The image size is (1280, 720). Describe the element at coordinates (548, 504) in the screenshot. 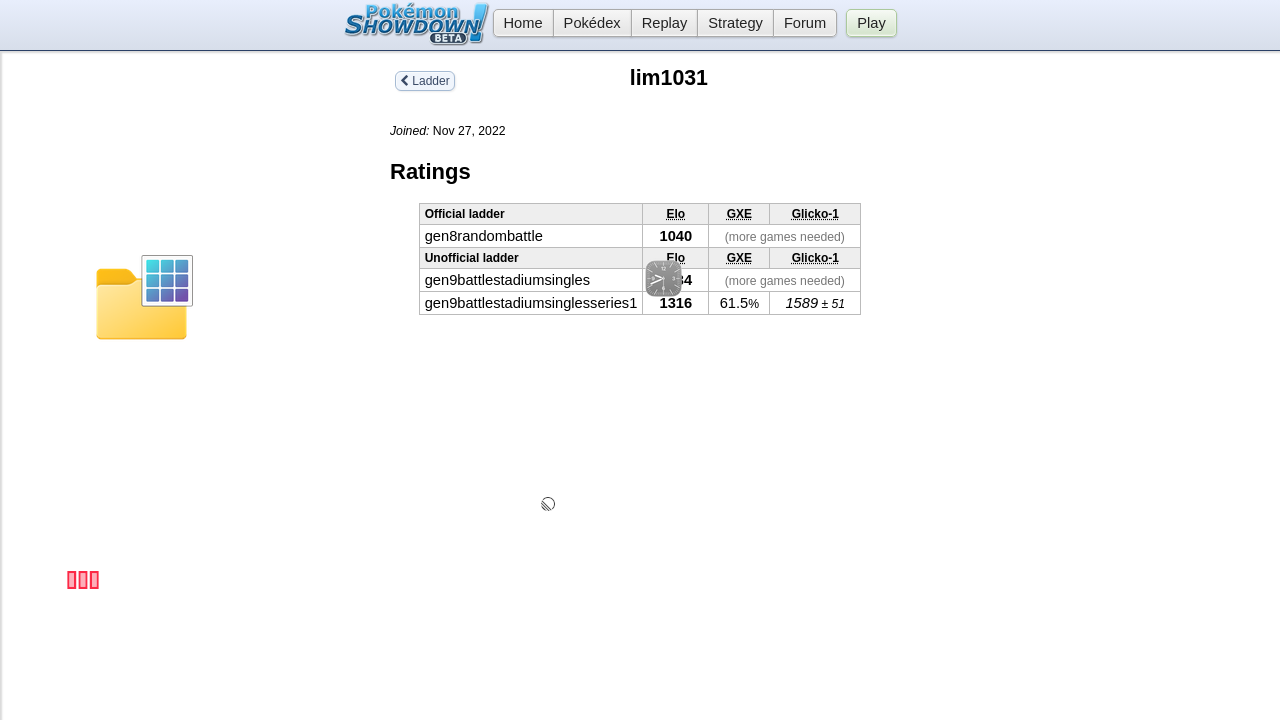

I see `open linear app` at that location.